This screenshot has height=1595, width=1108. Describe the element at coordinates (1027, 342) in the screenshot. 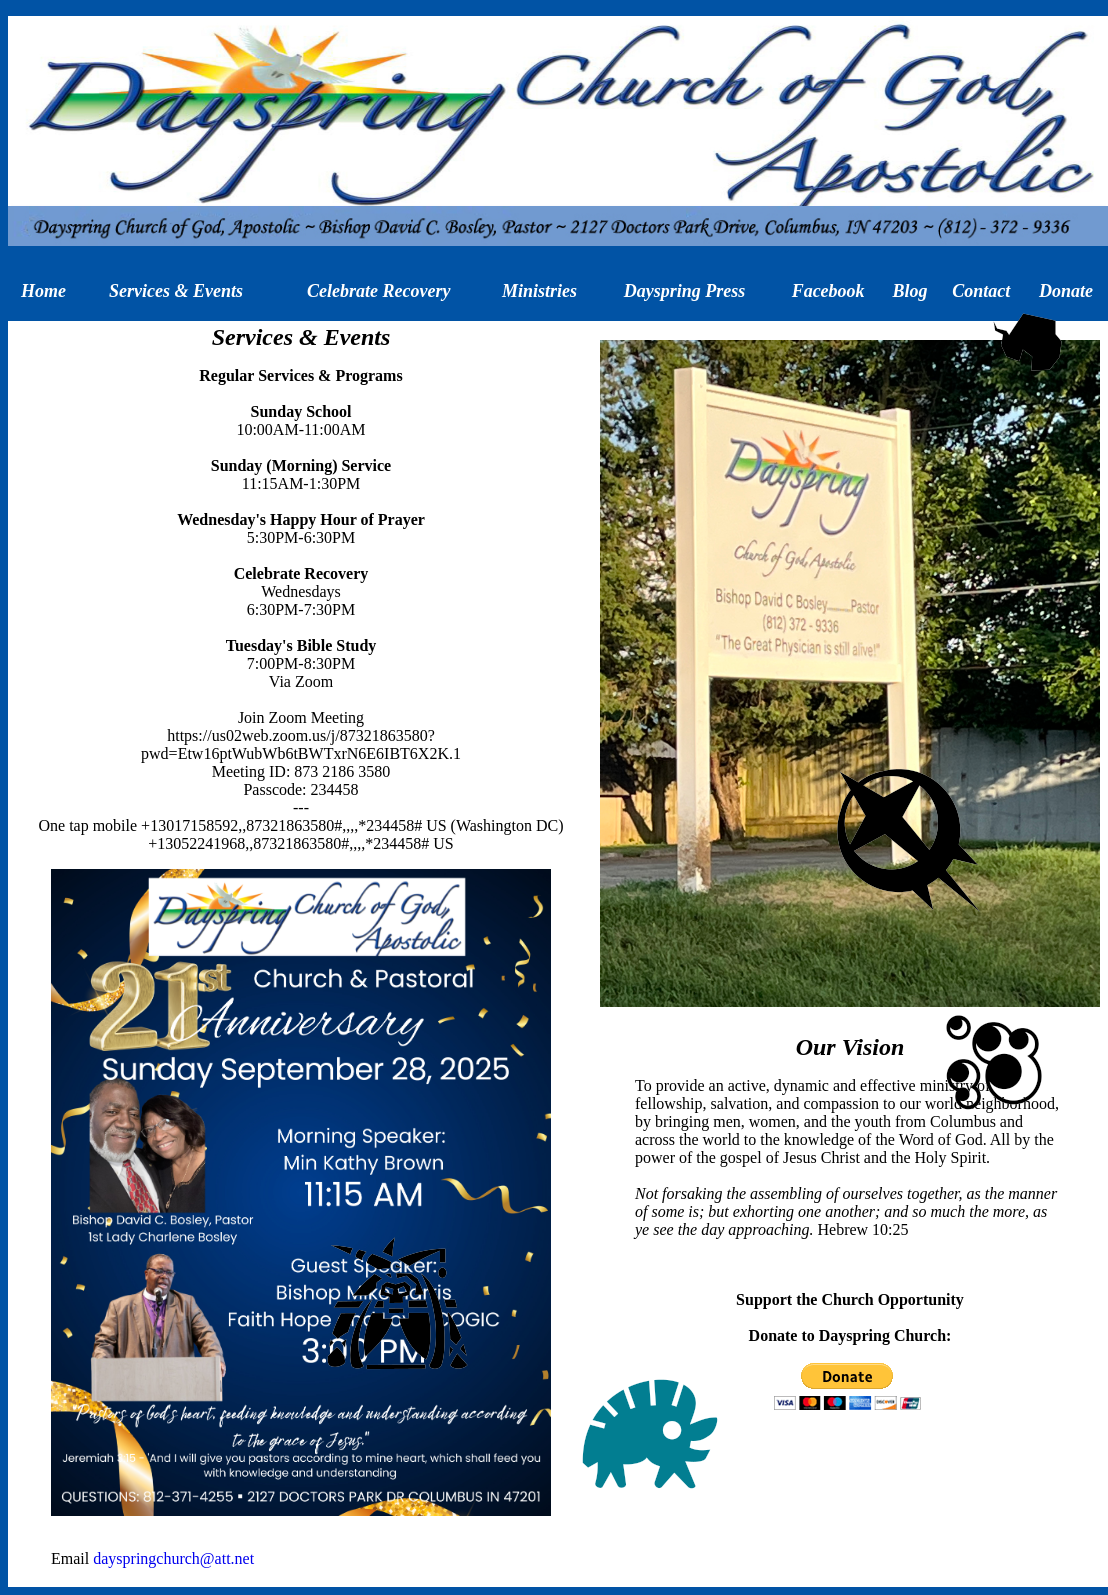

I see `view wildlife or nature-related content` at that location.